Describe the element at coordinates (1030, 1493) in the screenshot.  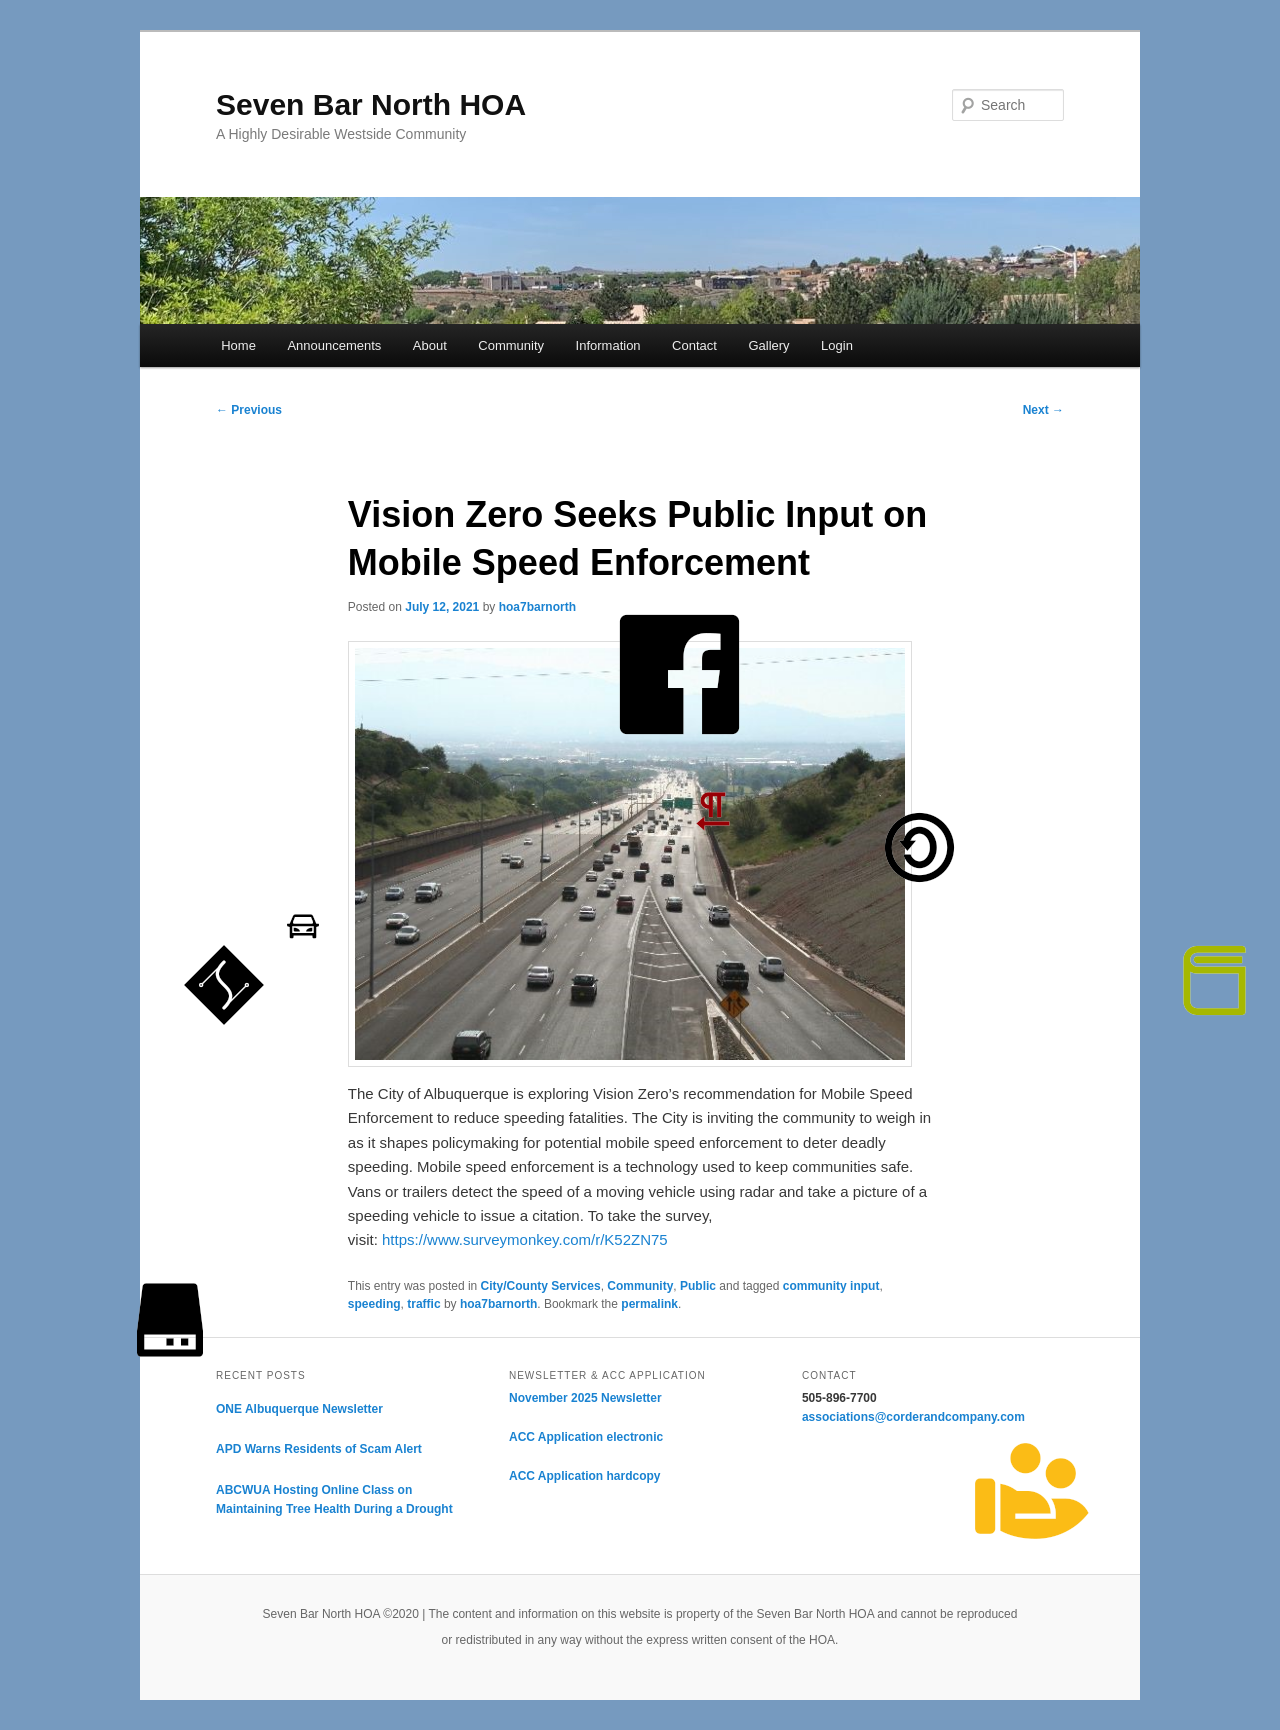
I see `make a payment or send money` at that location.